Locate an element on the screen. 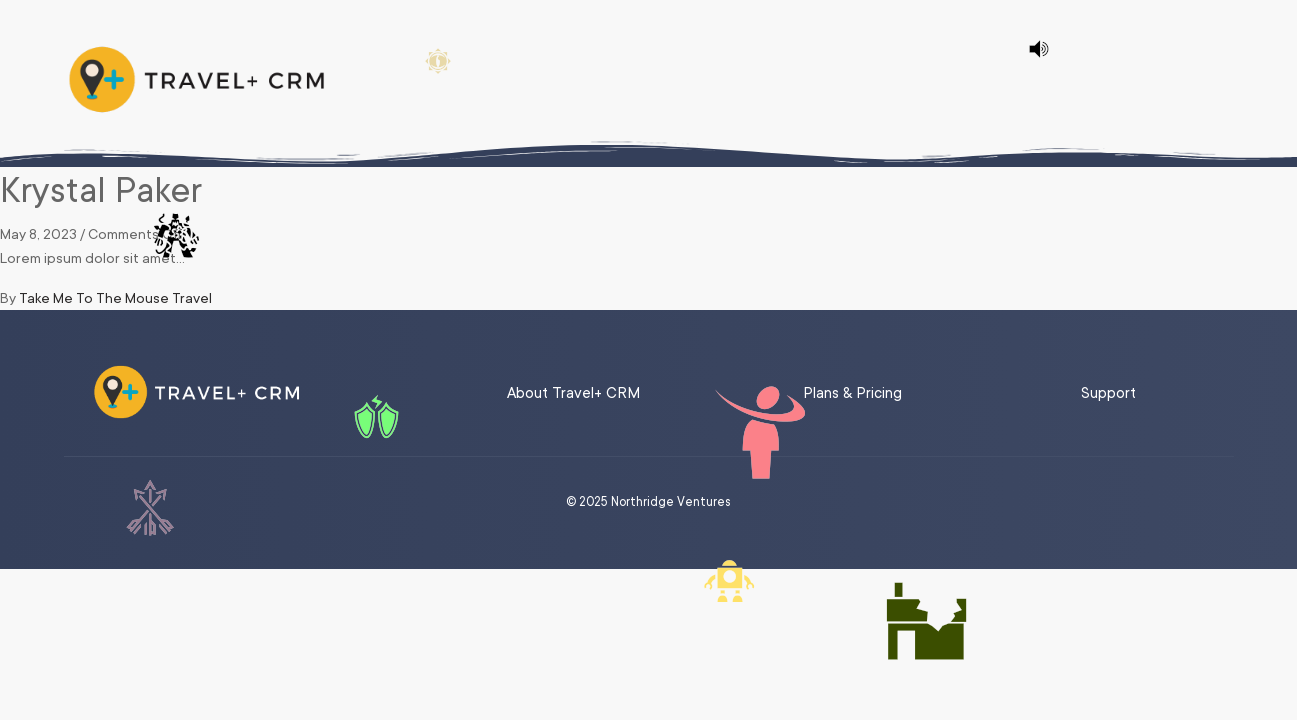  select multiple arrows or projectiles is located at coordinates (150, 508).